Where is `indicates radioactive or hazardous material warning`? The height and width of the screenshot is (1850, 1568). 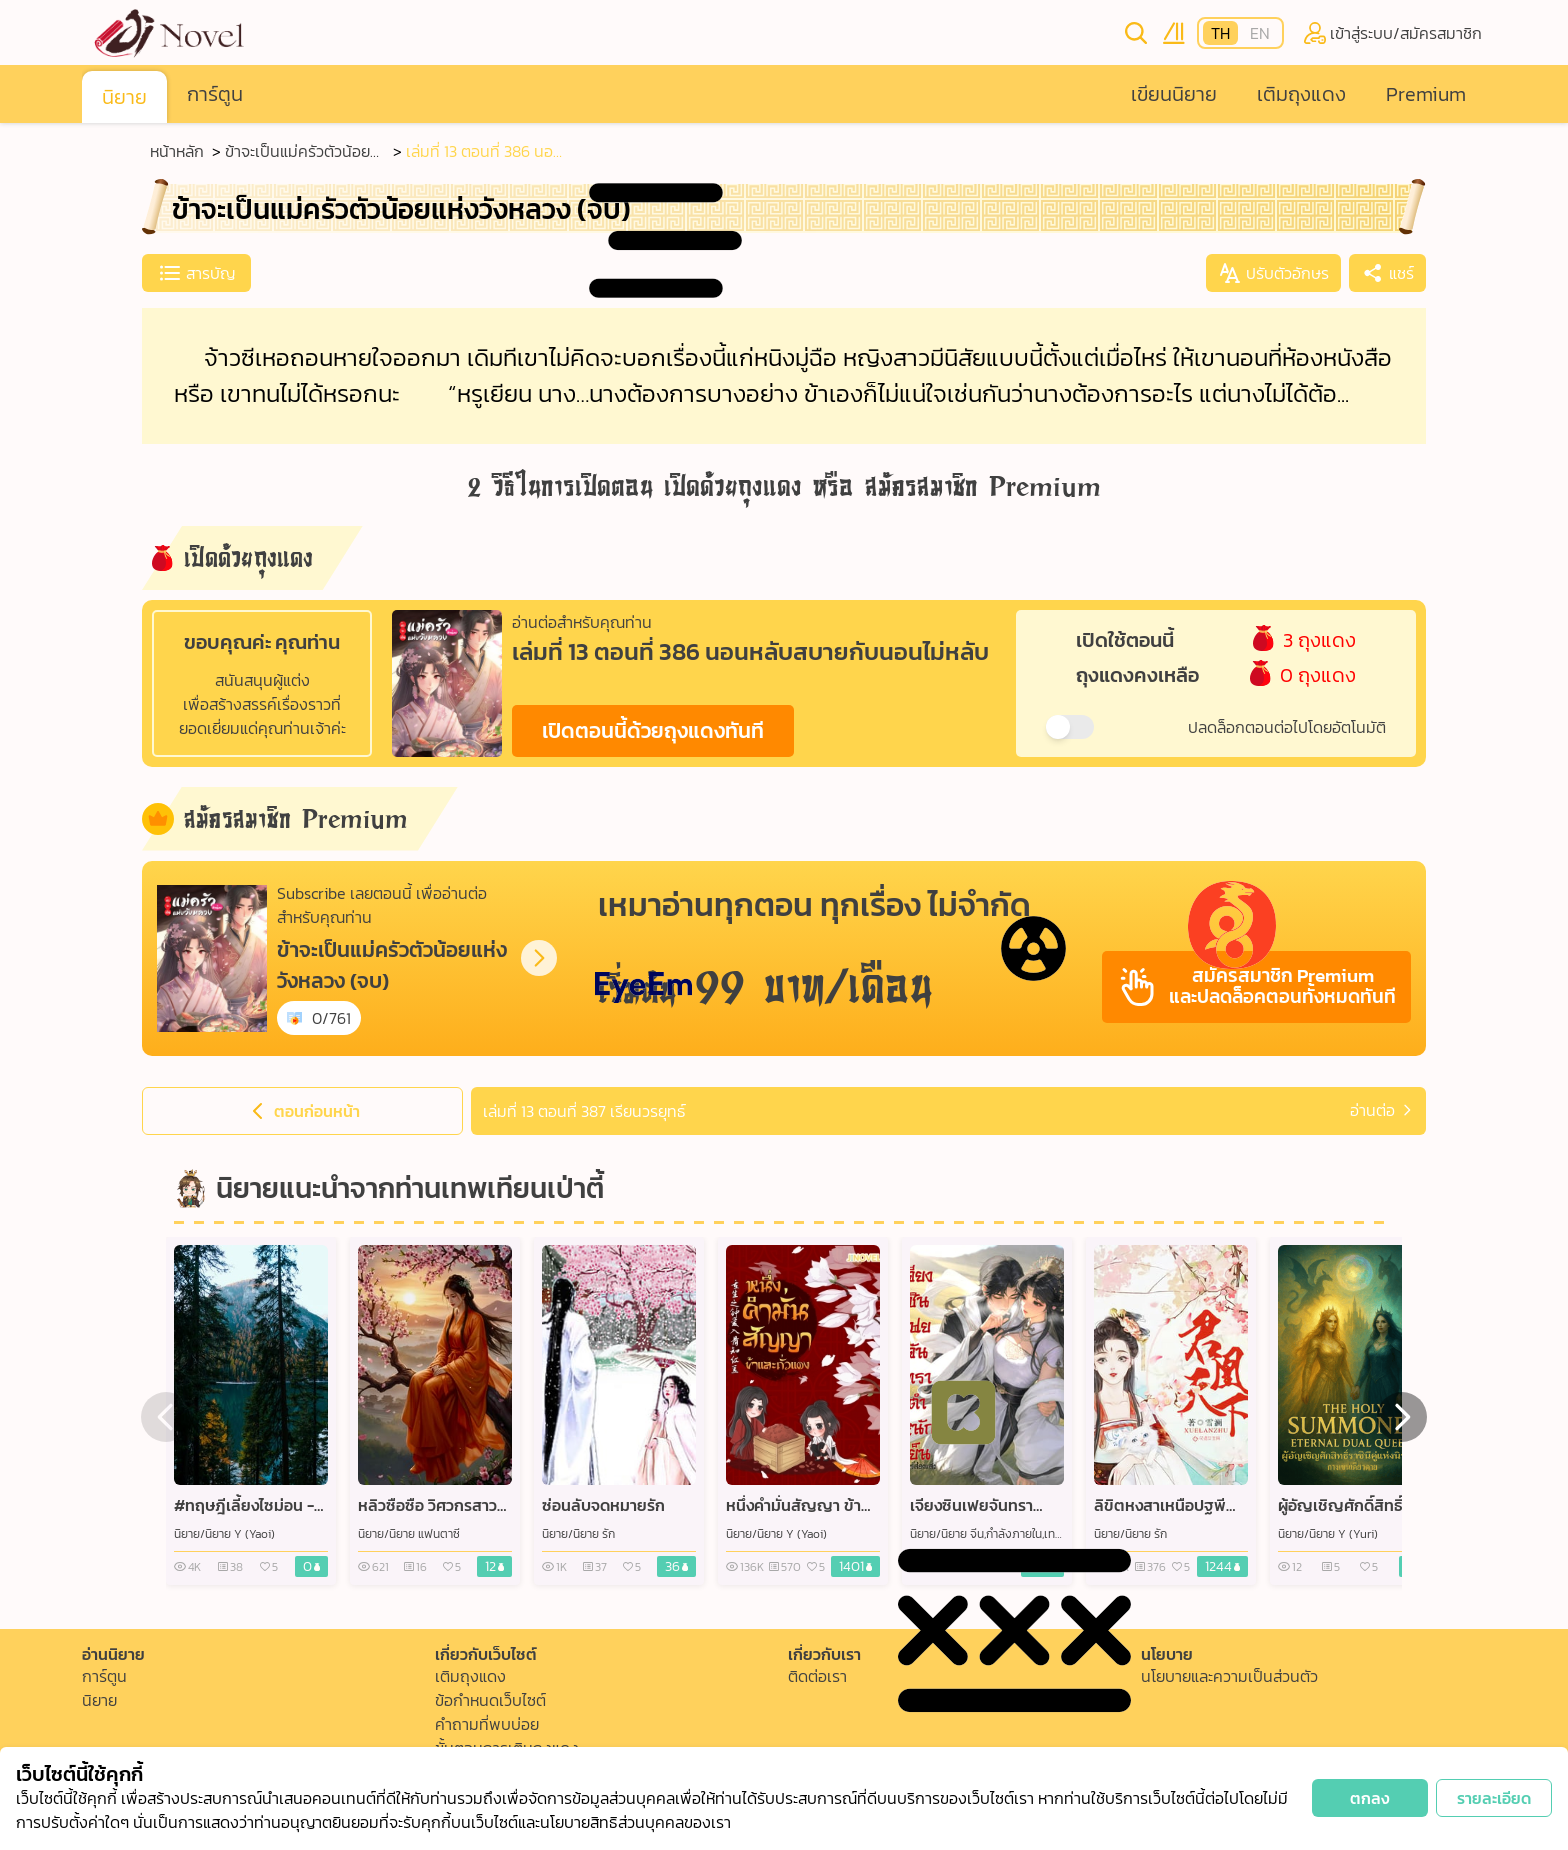 indicates radioactive or hazardous material warning is located at coordinates (1033, 948).